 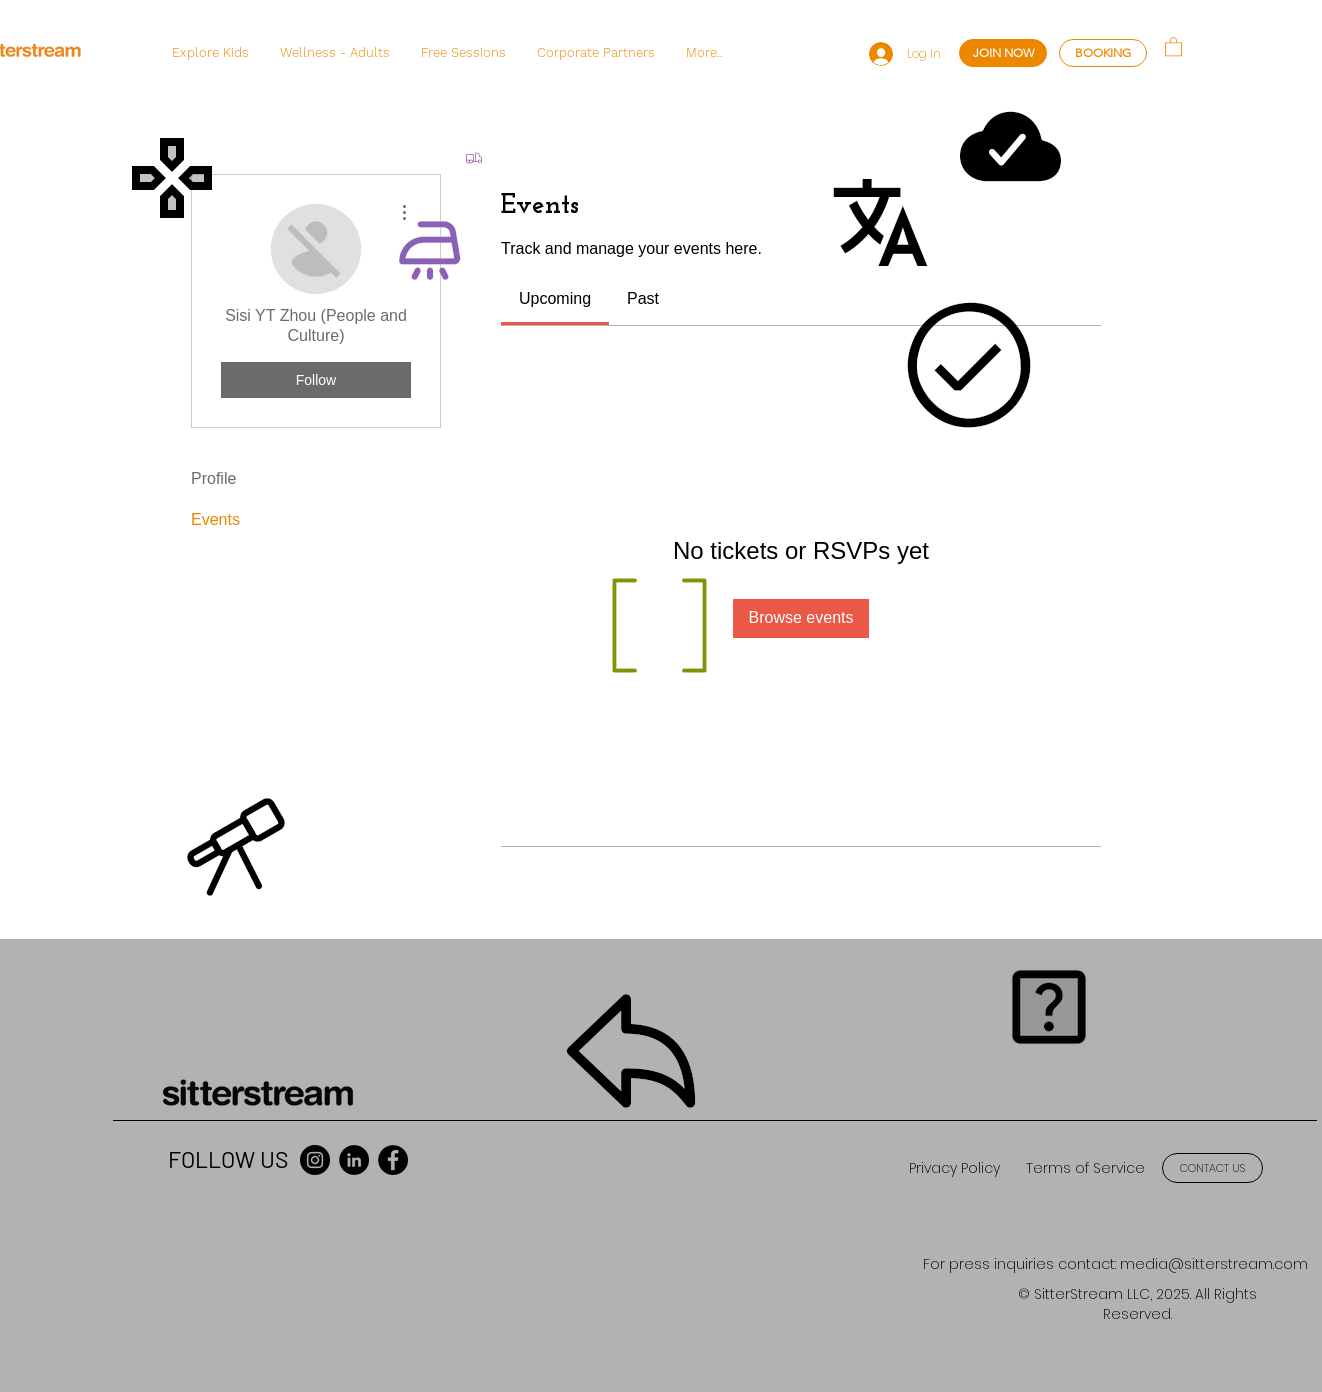 I want to click on indicates a passed or successful test, so click(x=970, y=365).